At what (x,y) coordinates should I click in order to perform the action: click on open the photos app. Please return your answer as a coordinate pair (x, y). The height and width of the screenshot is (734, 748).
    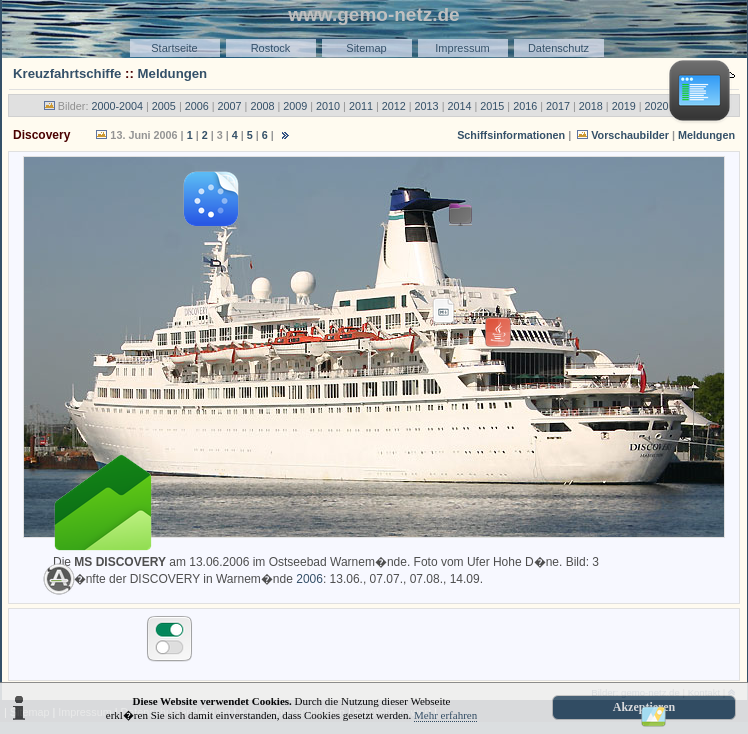
    Looking at the image, I should click on (653, 716).